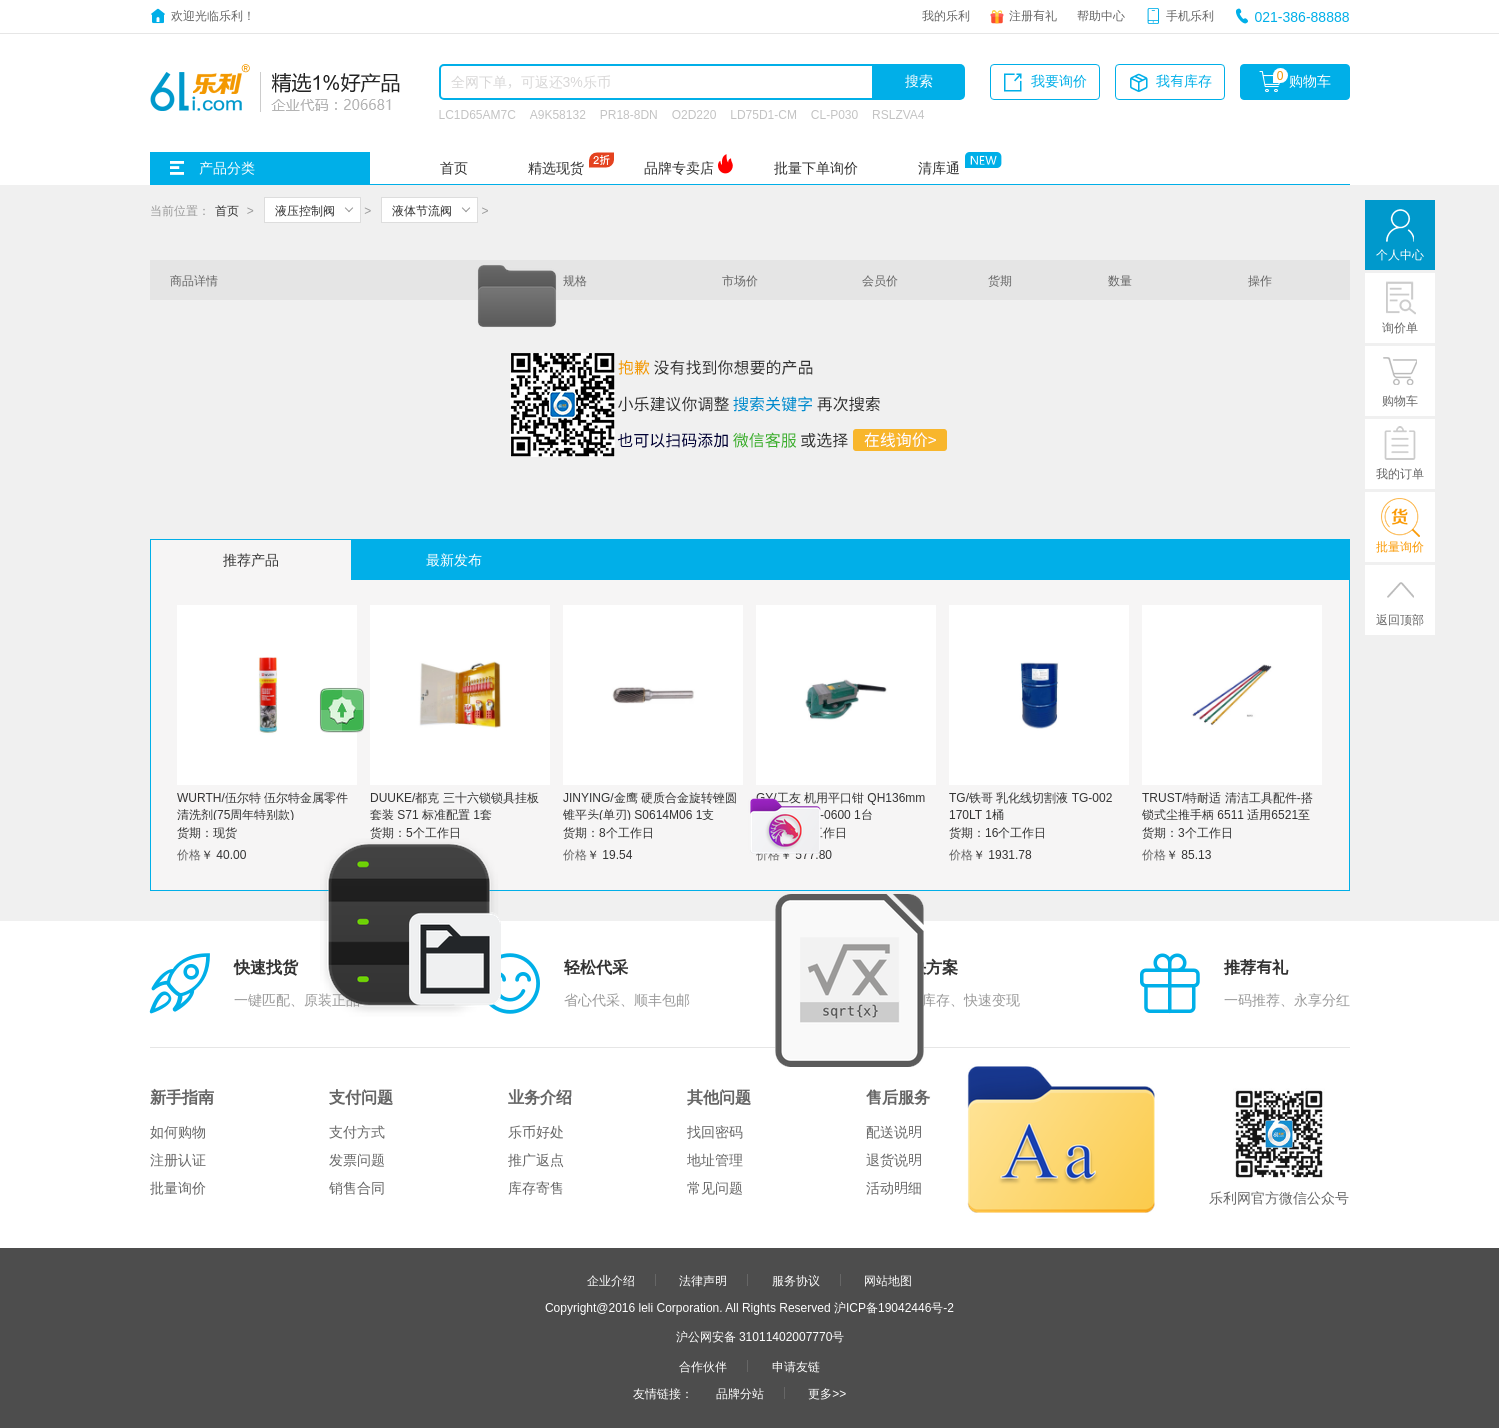 This screenshot has height=1428, width=1499. I want to click on open folder containing files or documents, so click(517, 296).